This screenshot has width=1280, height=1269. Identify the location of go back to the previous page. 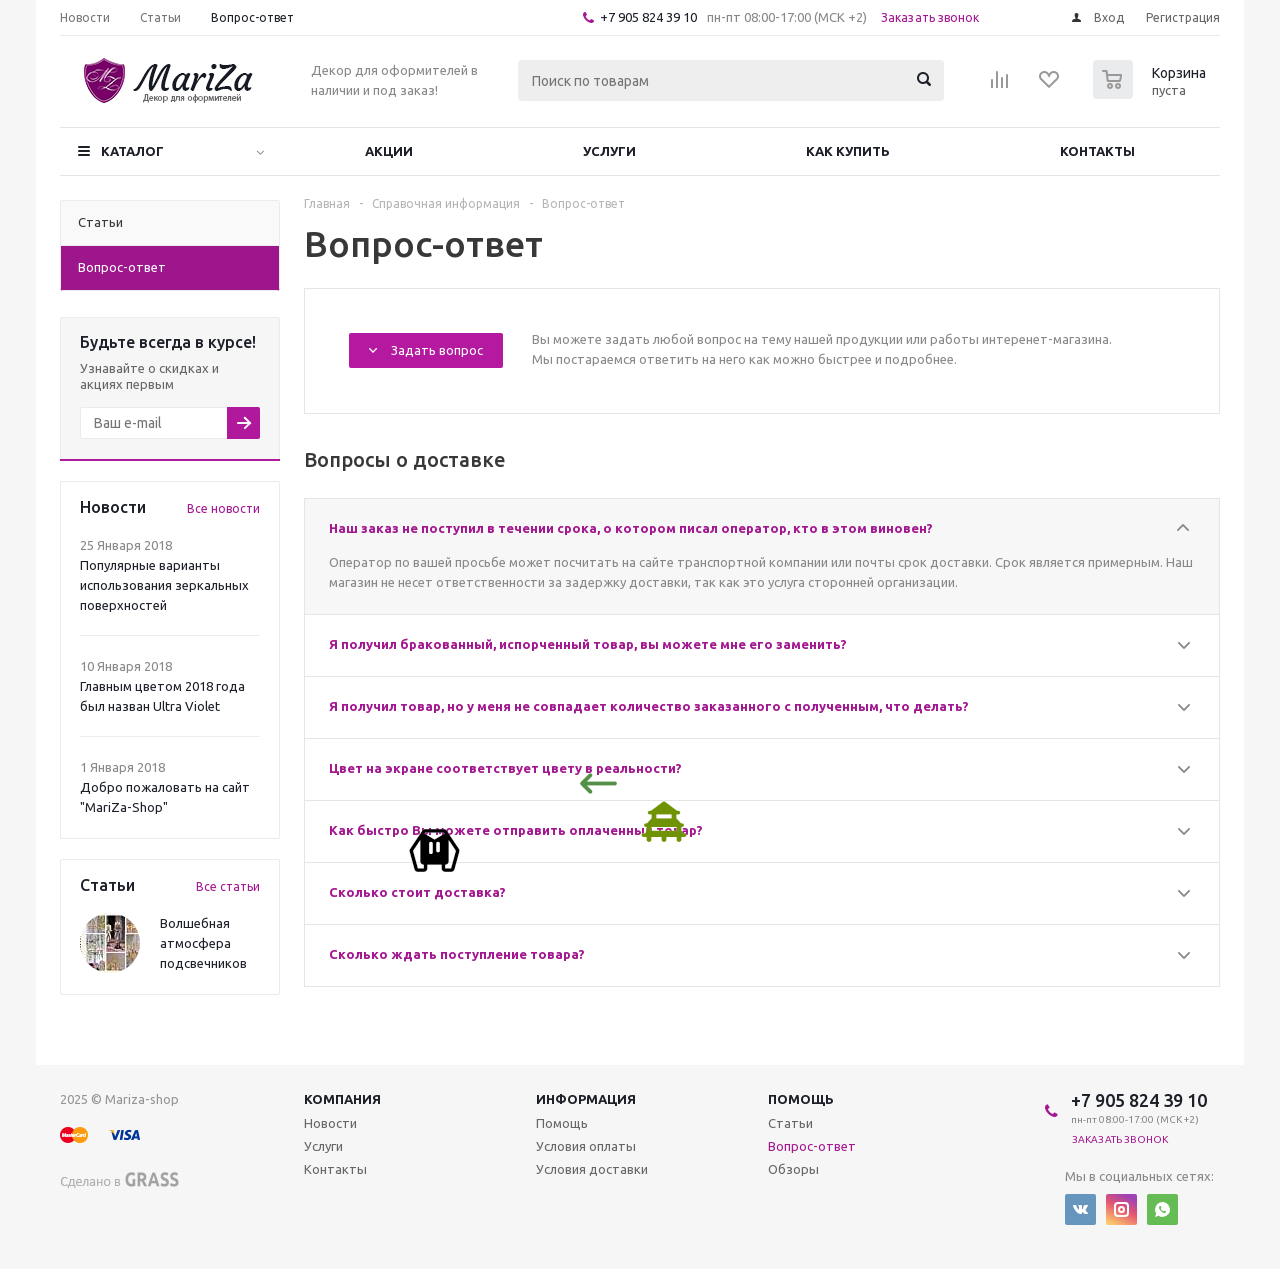
(598, 783).